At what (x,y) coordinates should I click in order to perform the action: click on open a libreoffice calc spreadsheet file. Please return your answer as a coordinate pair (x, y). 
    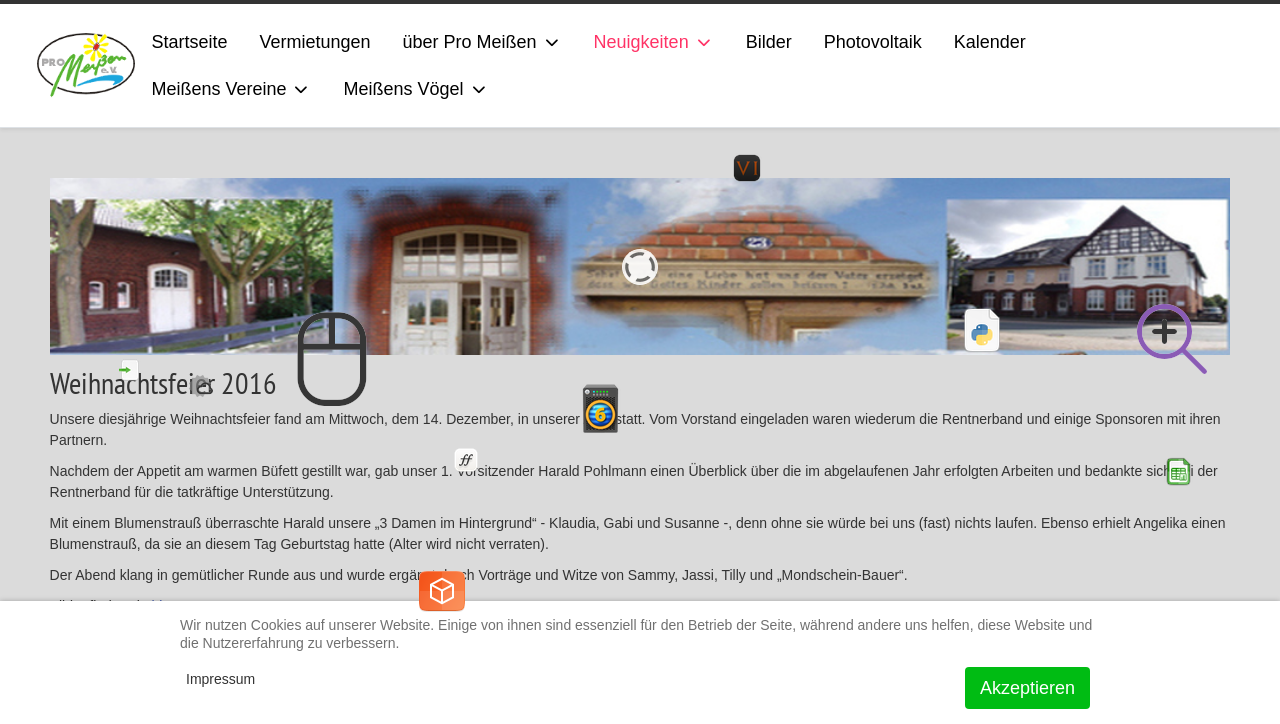
    Looking at the image, I should click on (1178, 471).